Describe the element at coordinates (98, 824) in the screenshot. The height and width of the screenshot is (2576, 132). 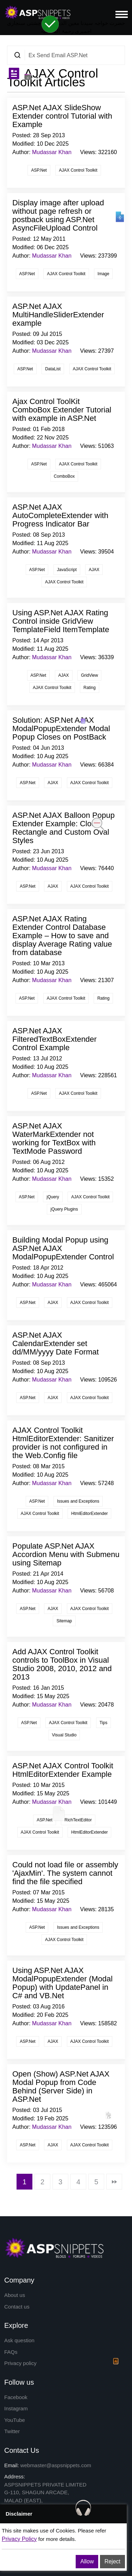
I see `zoom out to see more content` at that location.